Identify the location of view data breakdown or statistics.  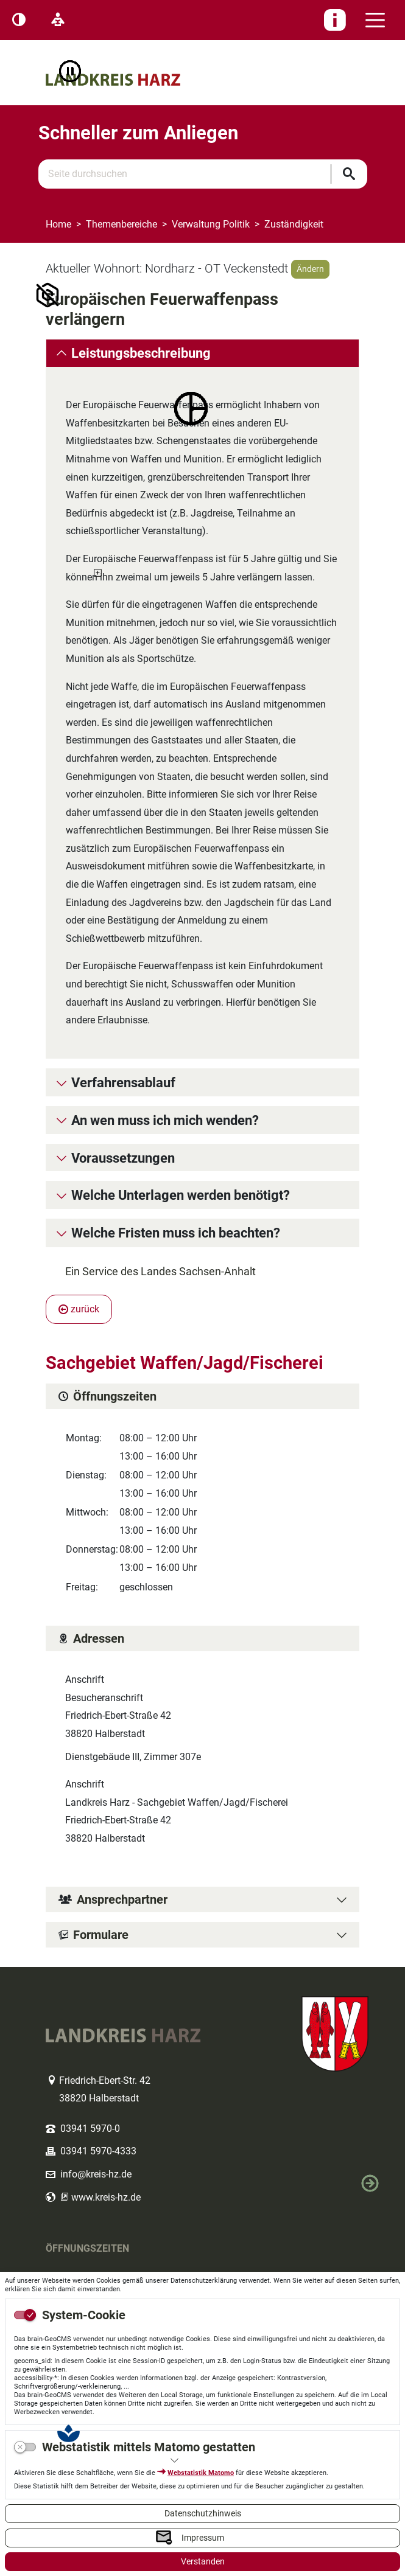
(191, 408).